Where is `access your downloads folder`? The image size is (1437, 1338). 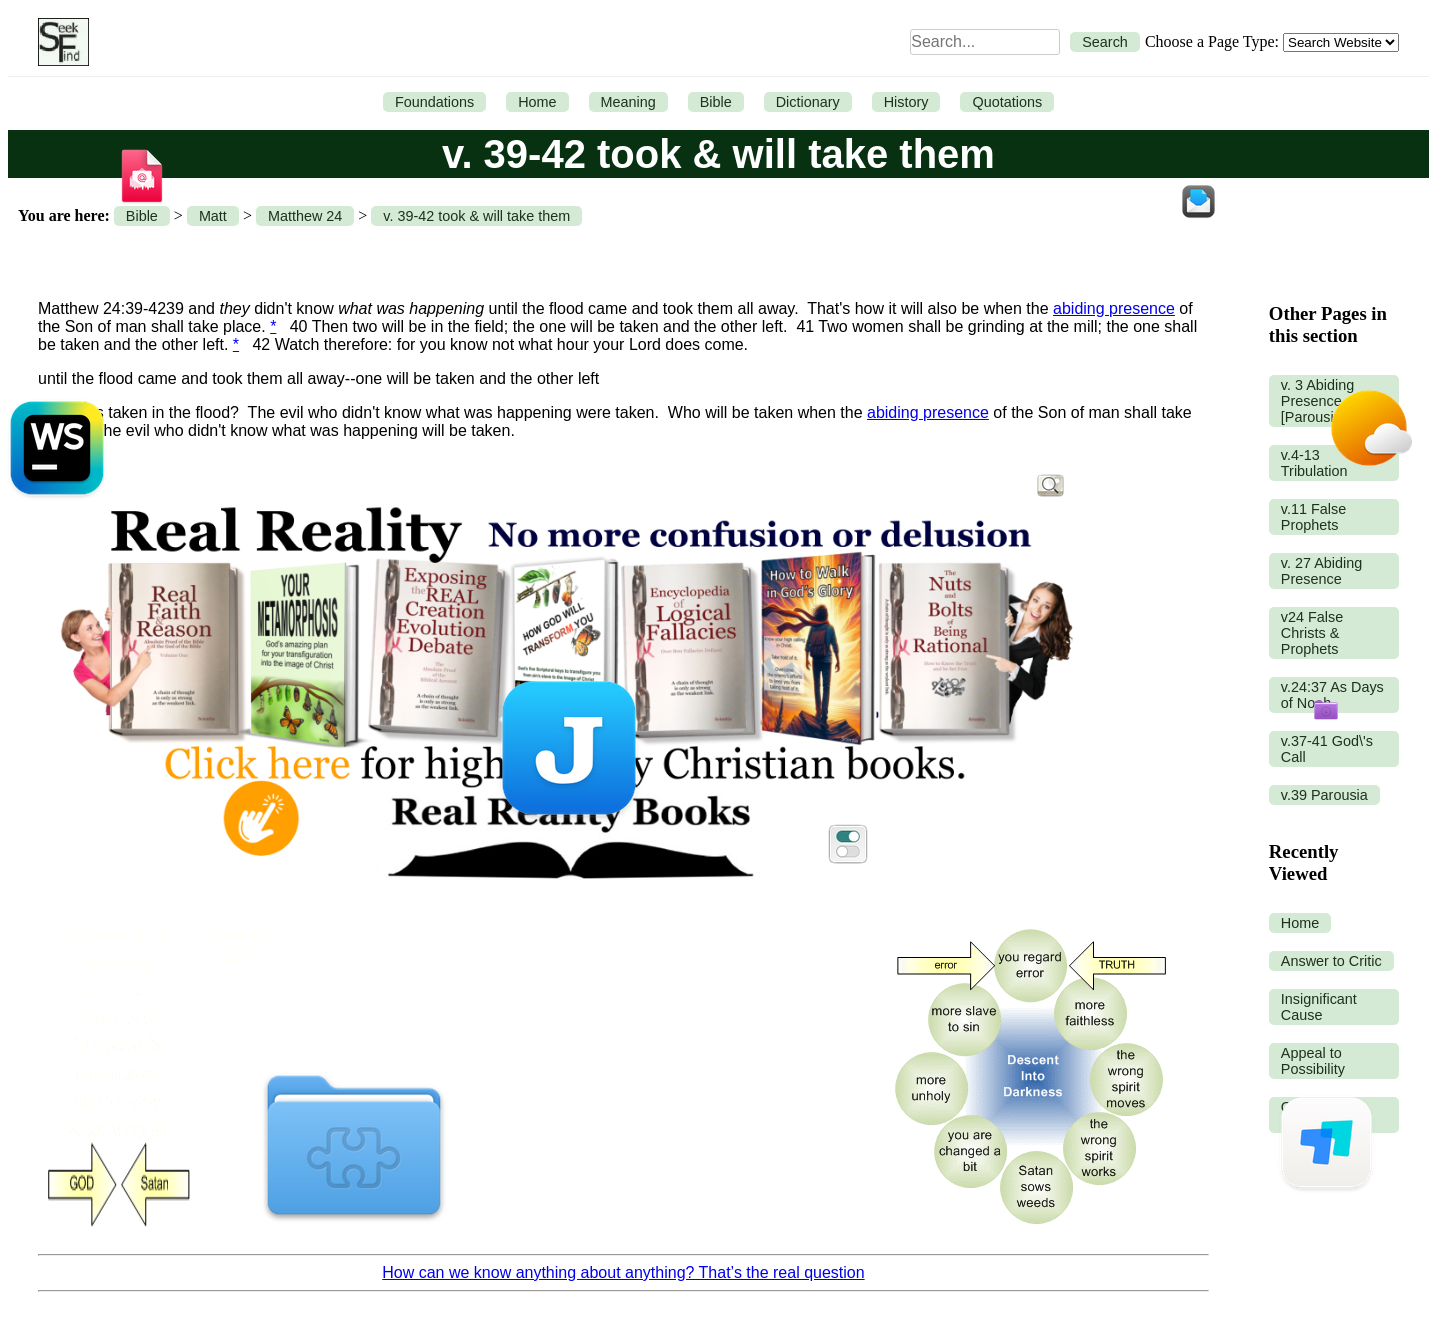
access your downloads folder is located at coordinates (1326, 710).